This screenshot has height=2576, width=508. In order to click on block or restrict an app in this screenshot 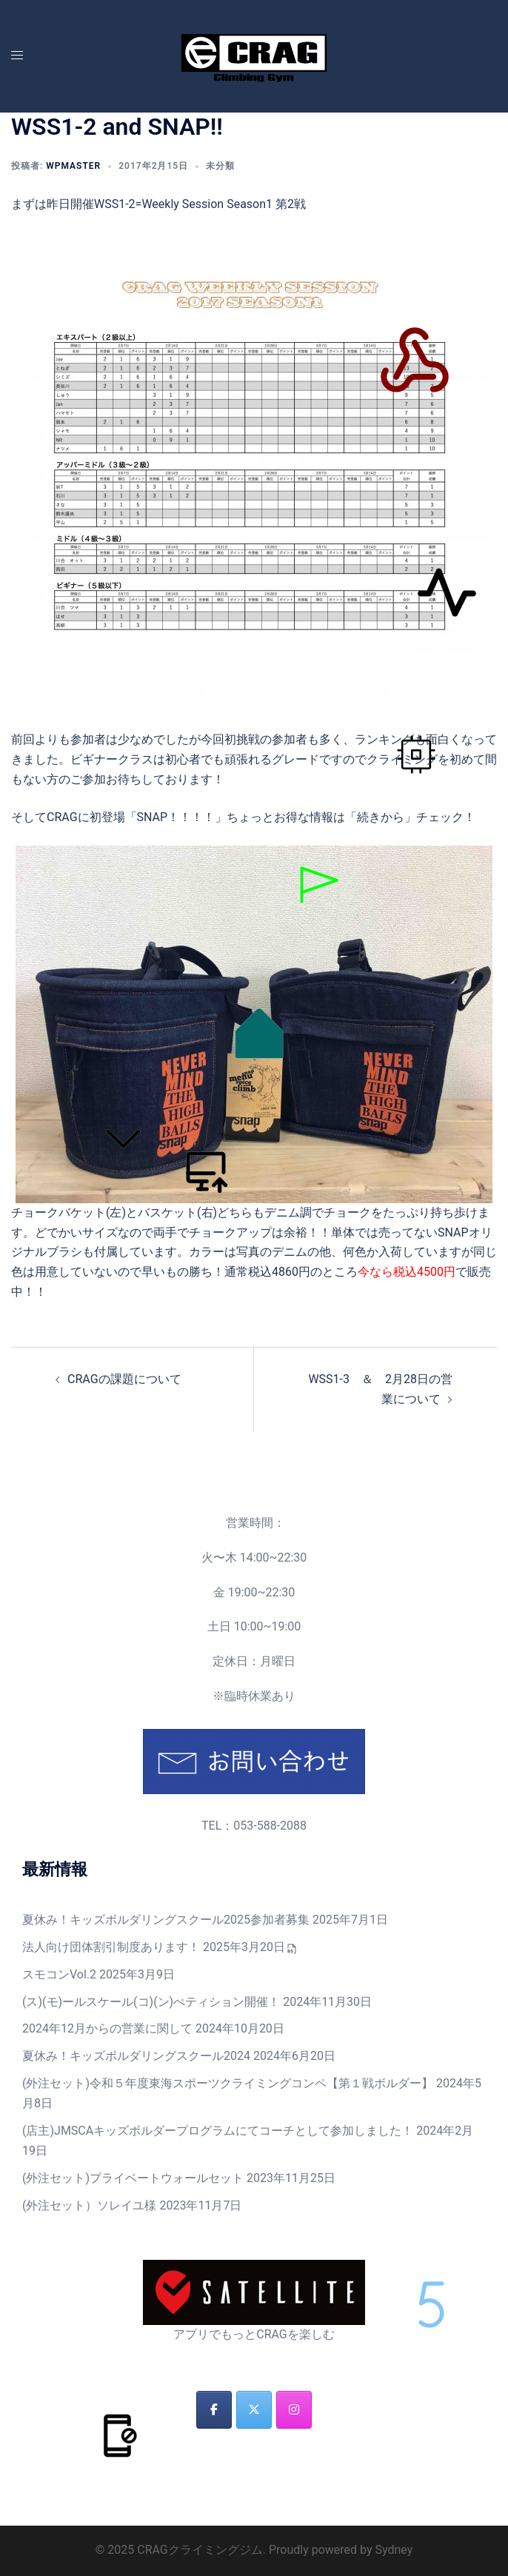, I will do `click(117, 2435)`.